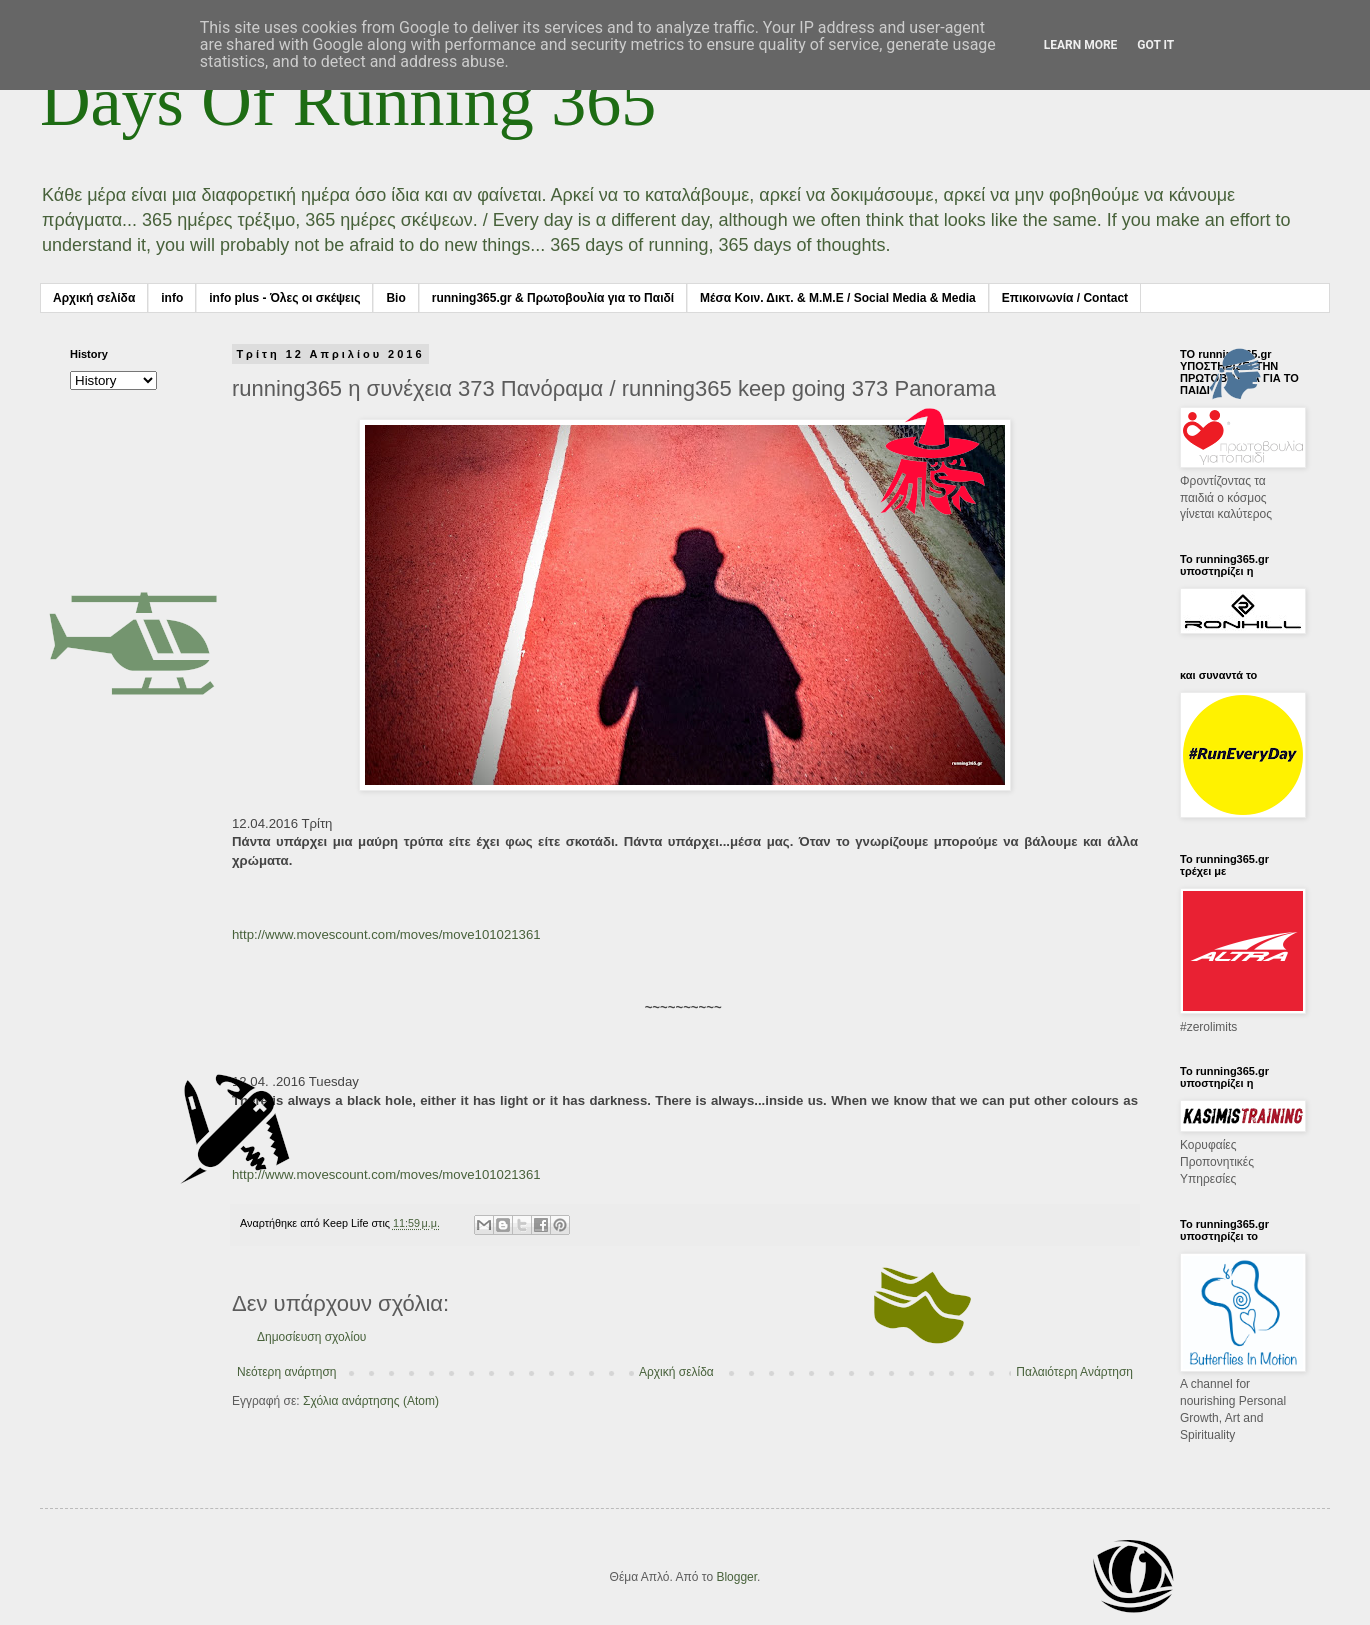 The width and height of the screenshot is (1370, 1625). Describe the element at coordinates (932, 461) in the screenshot. I see `access halloween or spooky themed content` at that location.